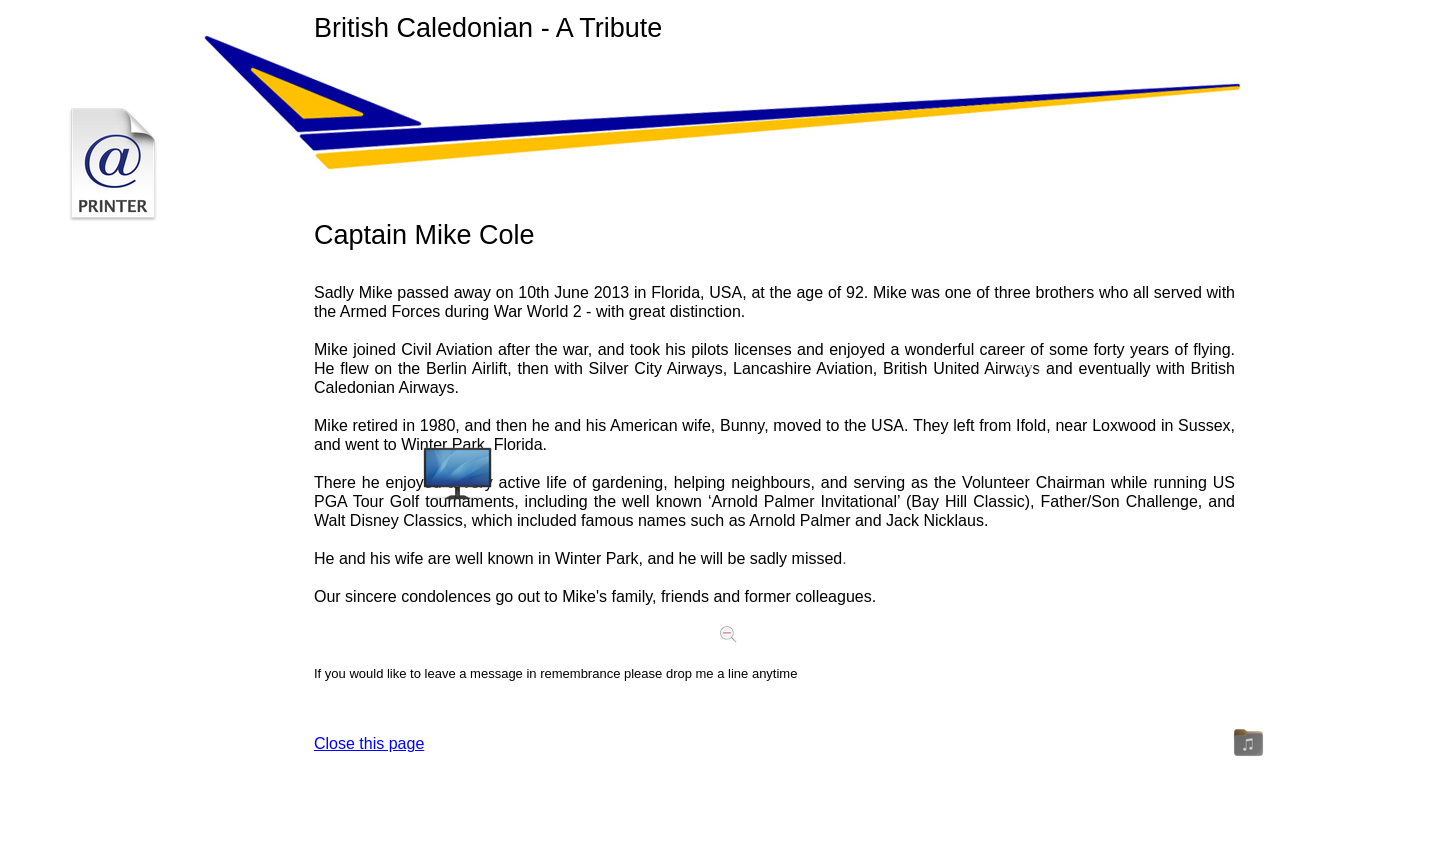  What do you see at coordinates (1248, 742) in the screenshot?
I see `open your music folder` at bounding box center [1248, 742].